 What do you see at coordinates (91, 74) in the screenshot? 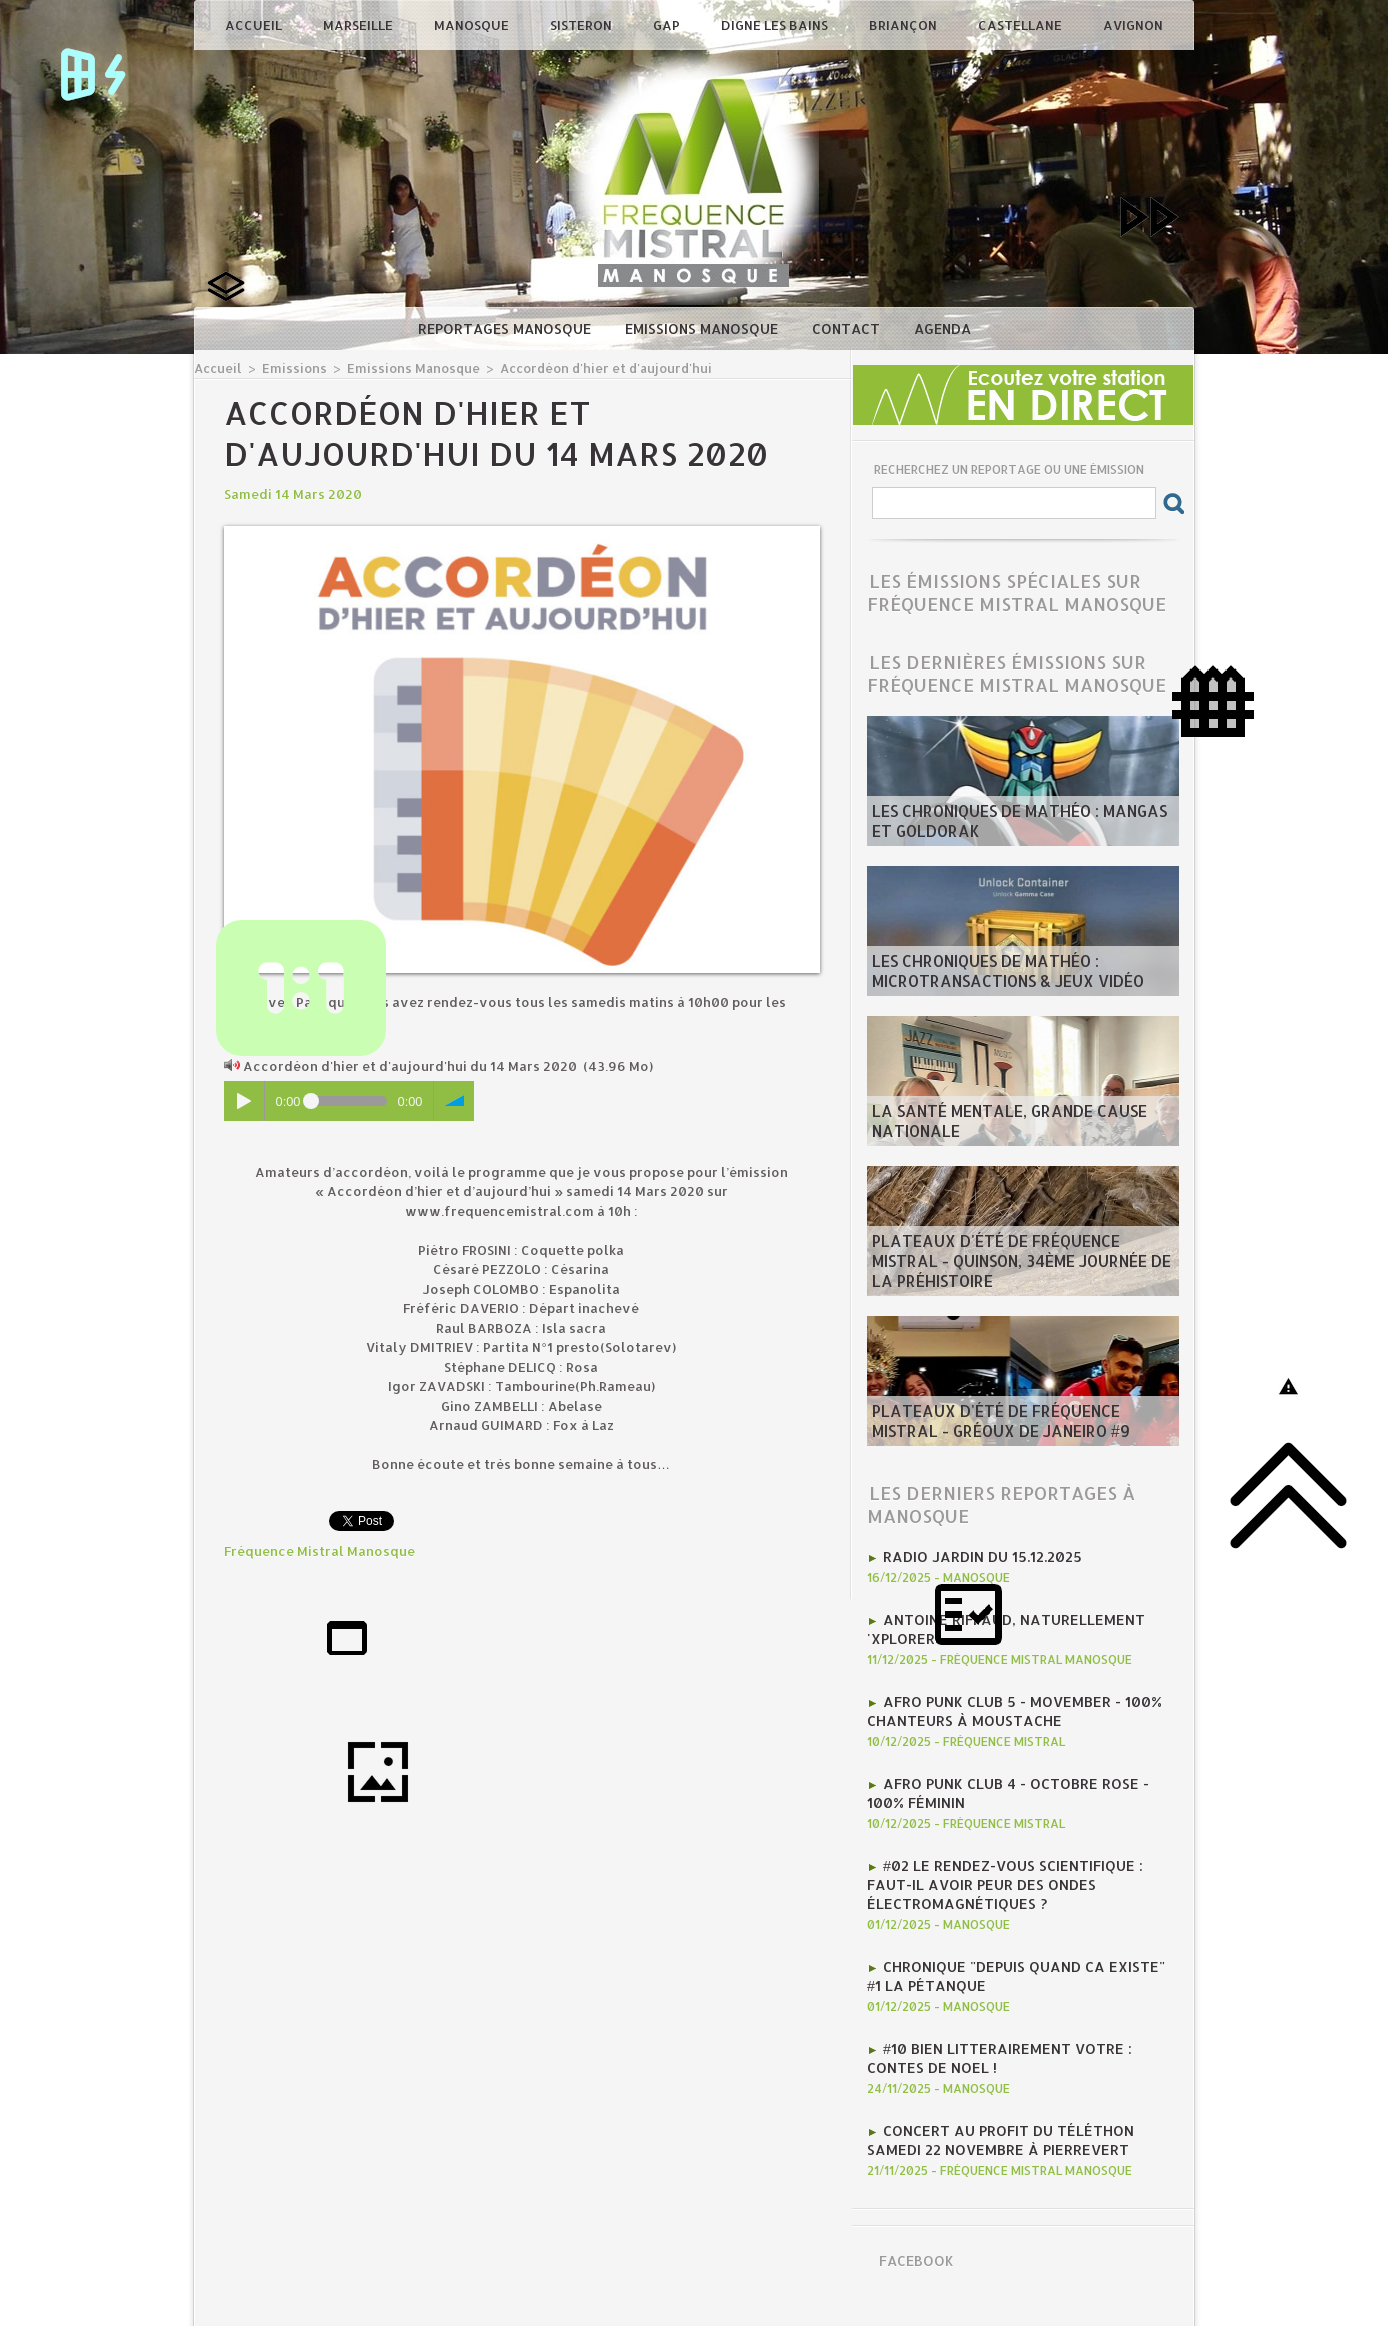
I see `access solar energy settings` at bounding box center [91, 74].